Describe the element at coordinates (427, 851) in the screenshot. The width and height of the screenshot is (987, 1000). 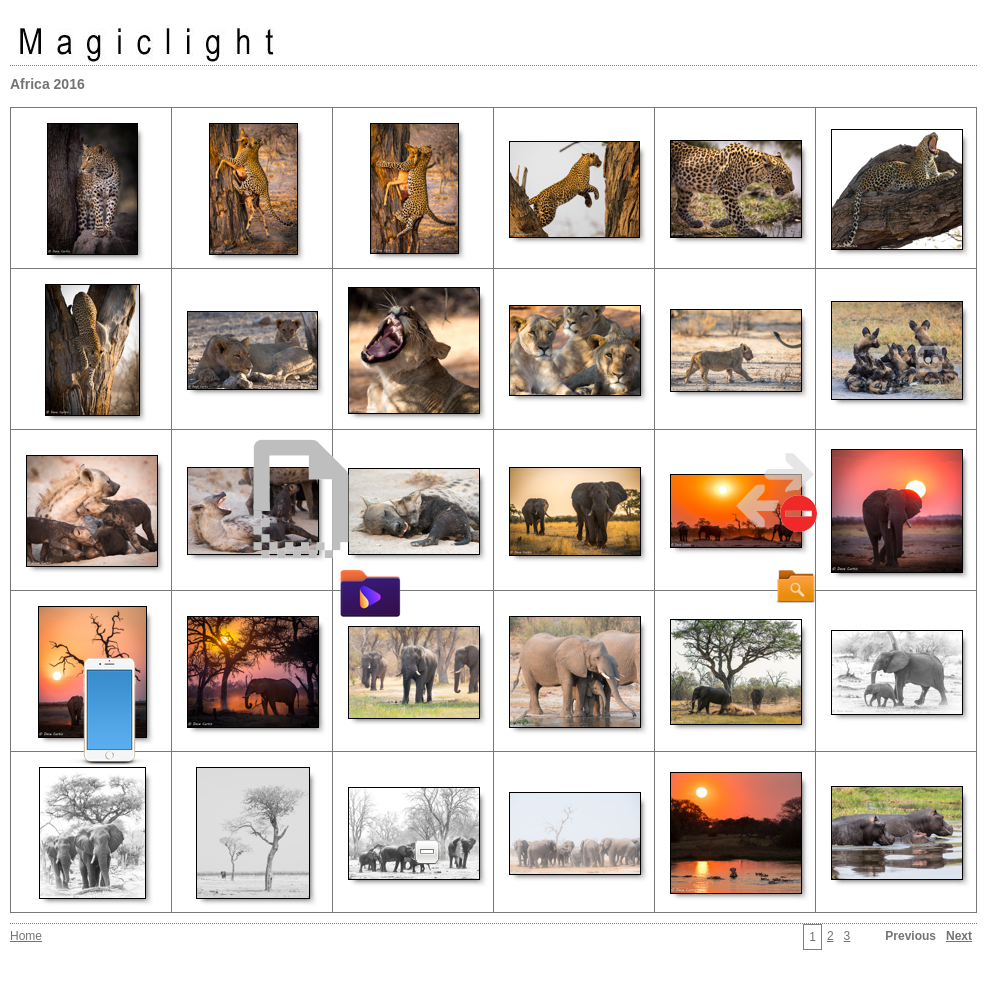
I see `zoom out to reduce magnification` at that location.